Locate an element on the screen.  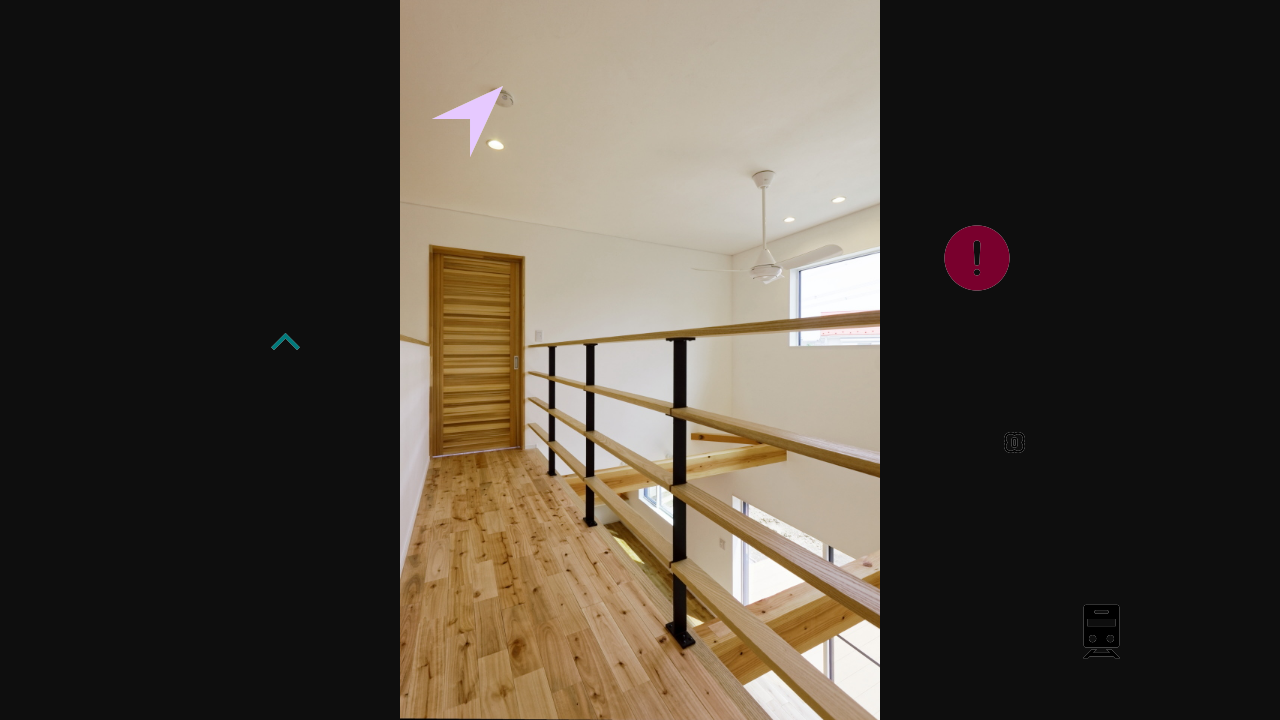
view subway or metro transit options is located at coordinates (1101, 631).